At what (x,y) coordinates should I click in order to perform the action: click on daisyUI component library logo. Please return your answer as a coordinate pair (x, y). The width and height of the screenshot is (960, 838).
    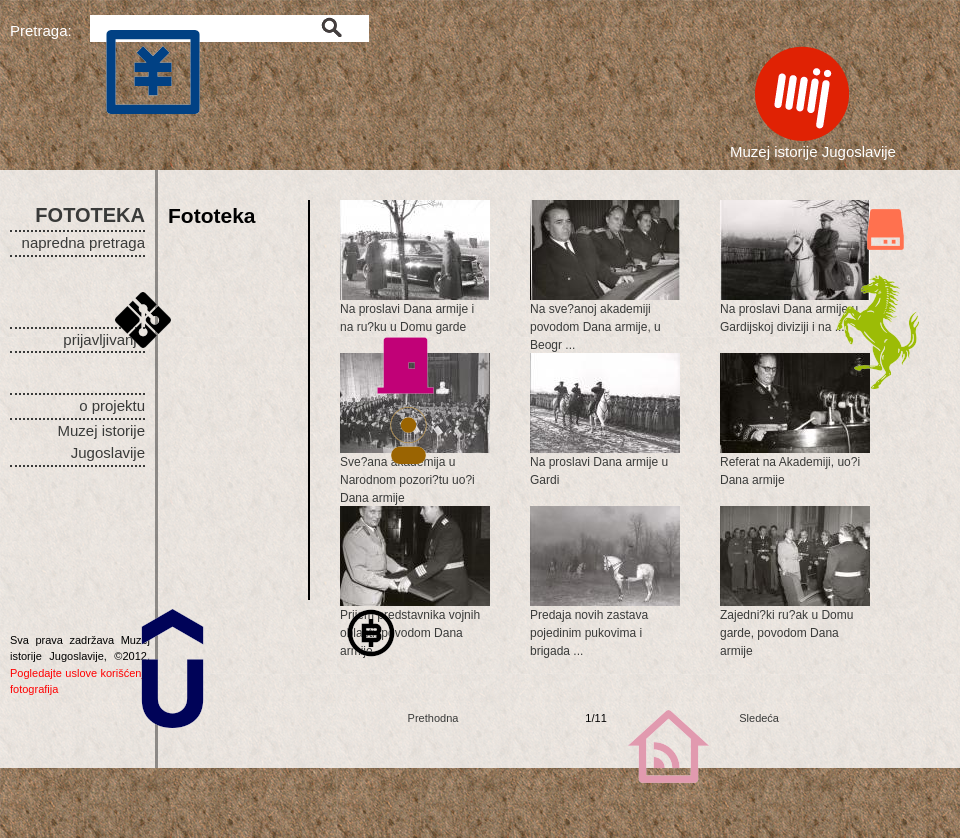
    Looking at the image, I should click on (408, 435).